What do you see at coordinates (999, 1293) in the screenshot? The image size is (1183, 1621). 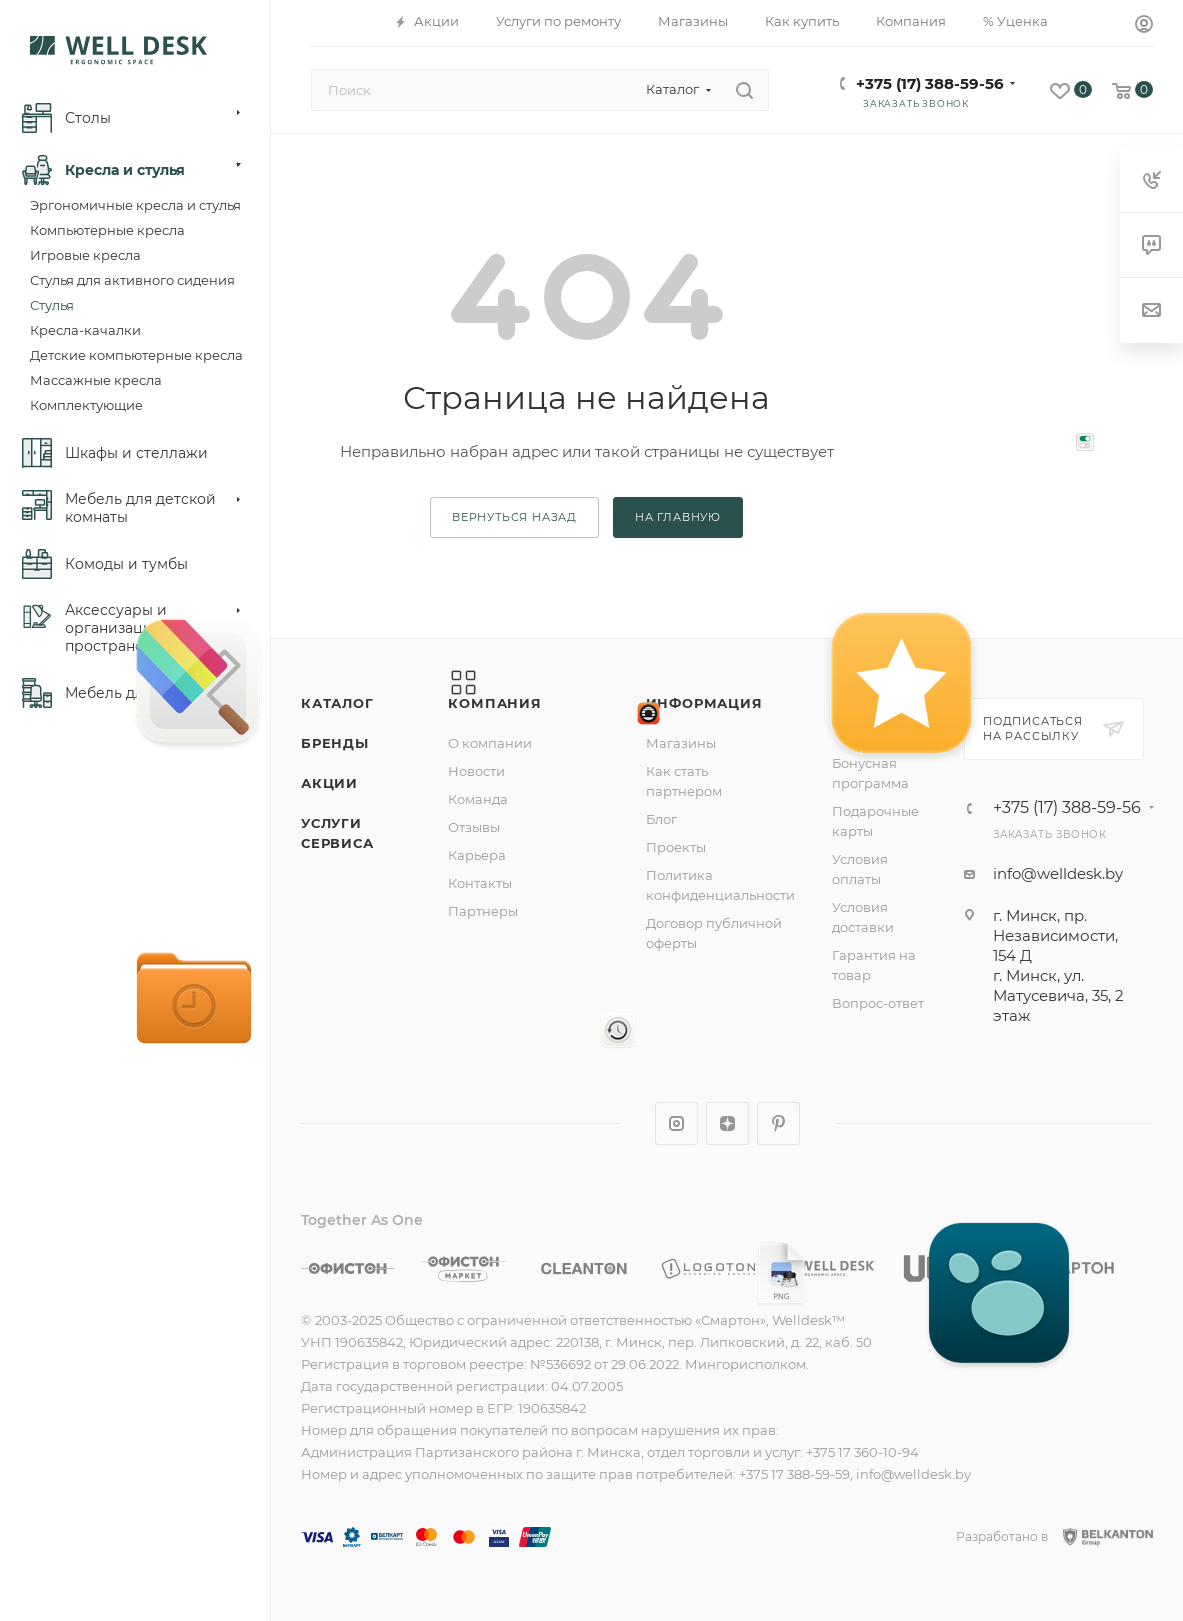 I see `open logseq app` at bounding box center [999, 1293].